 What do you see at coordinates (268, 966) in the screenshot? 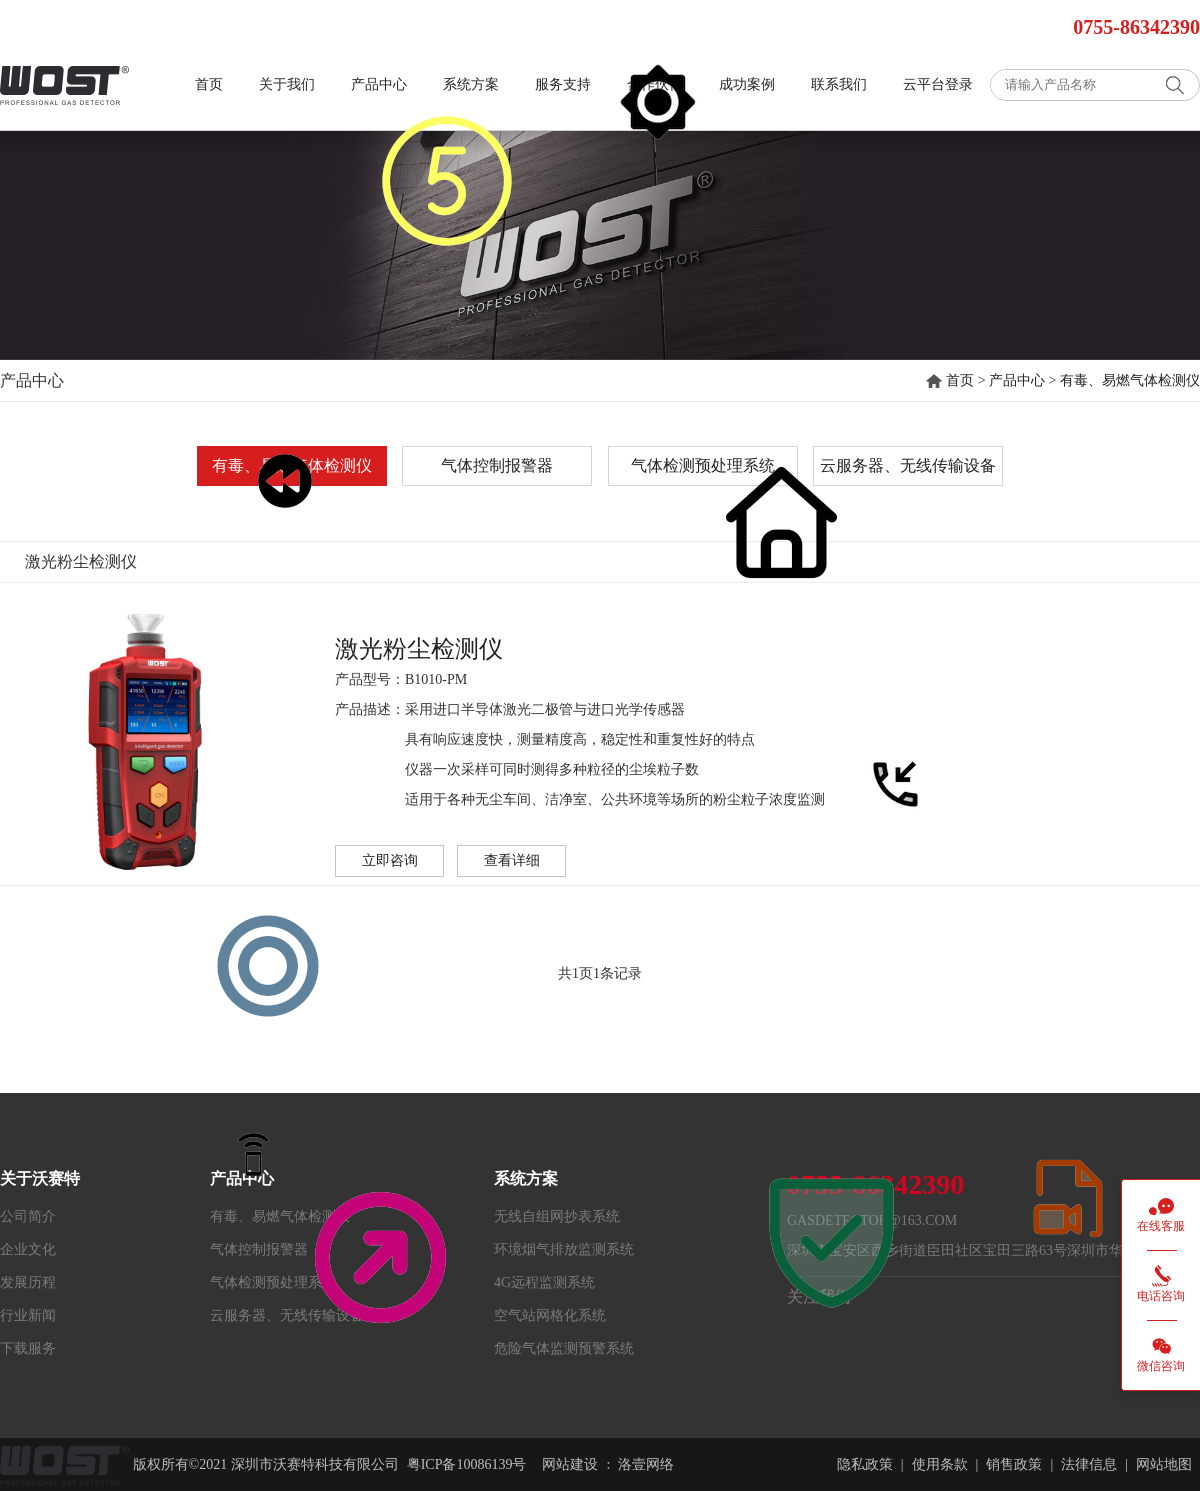
I see `start recording audio or video` at bounding box center [268, 966].